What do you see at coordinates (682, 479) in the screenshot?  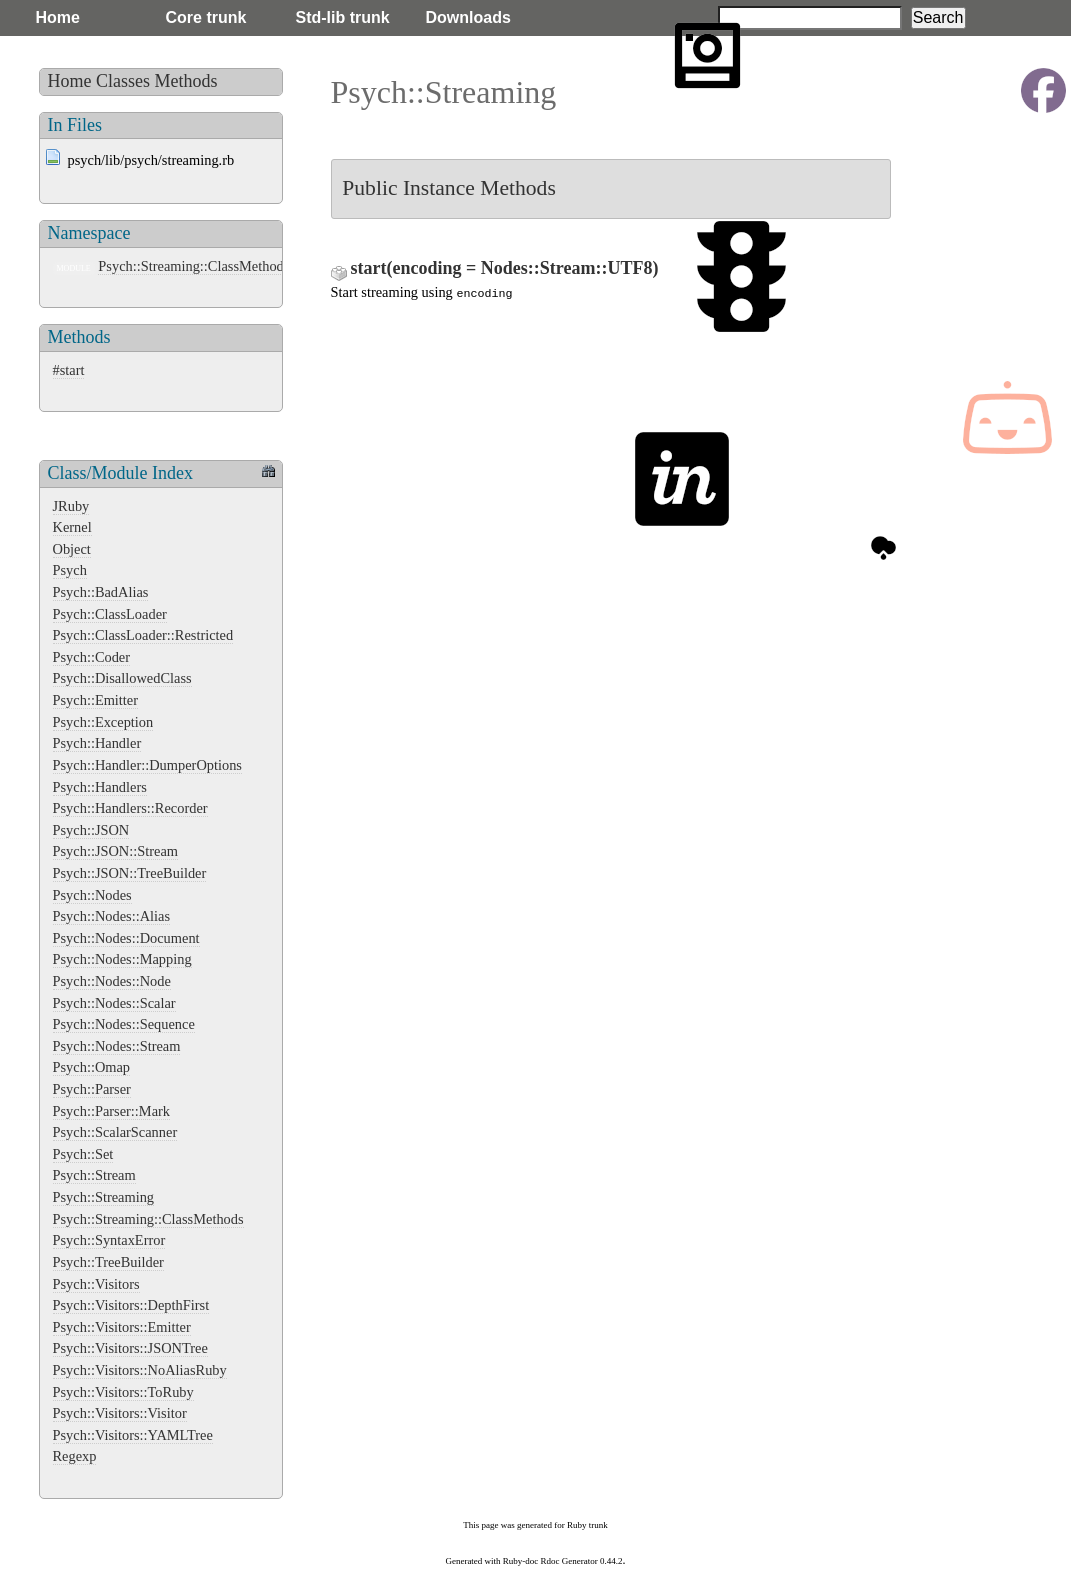 I see `open InVision app` at bounding box center [682, 479].